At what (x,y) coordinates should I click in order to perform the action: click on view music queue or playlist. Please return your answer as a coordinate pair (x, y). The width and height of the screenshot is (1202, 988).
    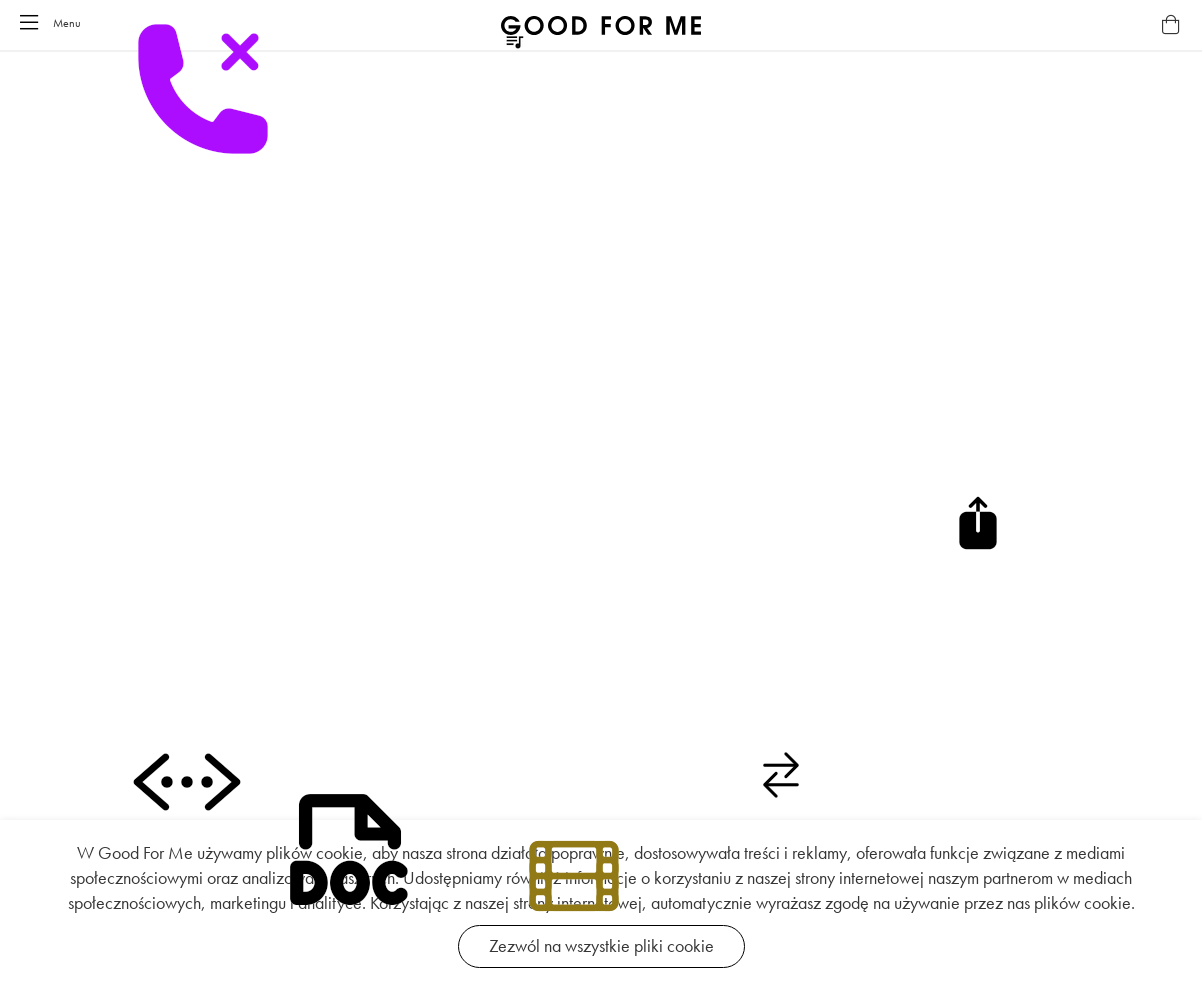
    Looking at the image, I should click on (514, 41).